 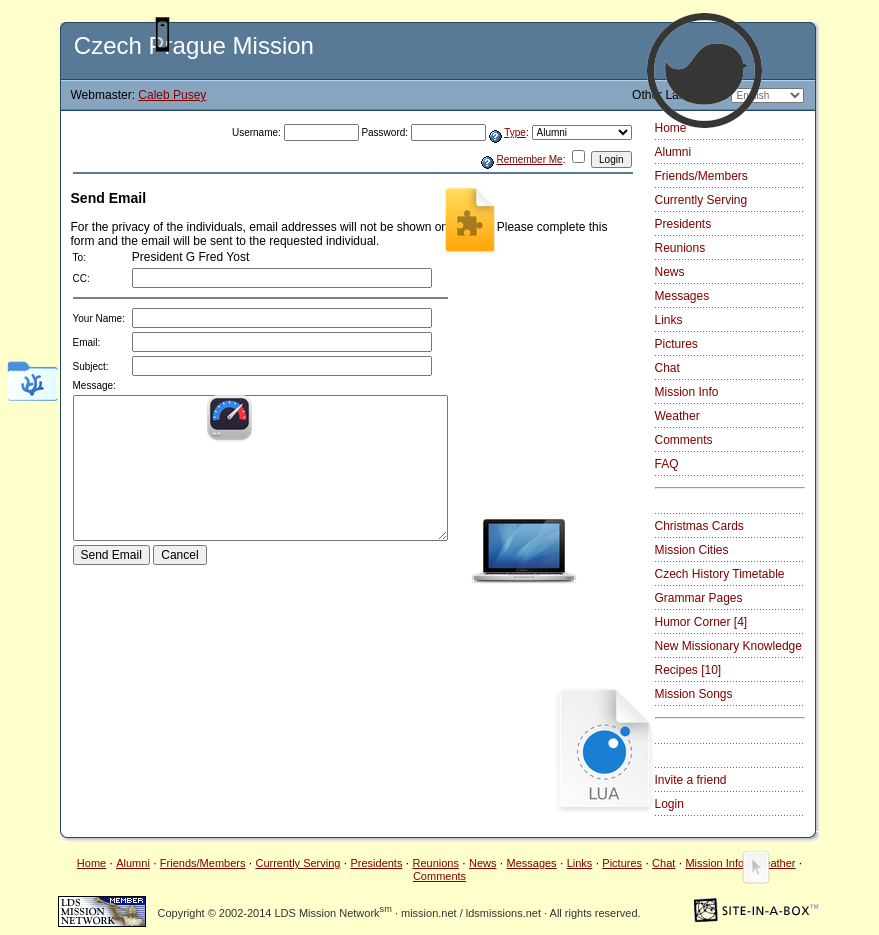 What do you see at coordinates (756, 867) in the screenshot?
I see `cursor image file type` at bounding box center [756, 867].